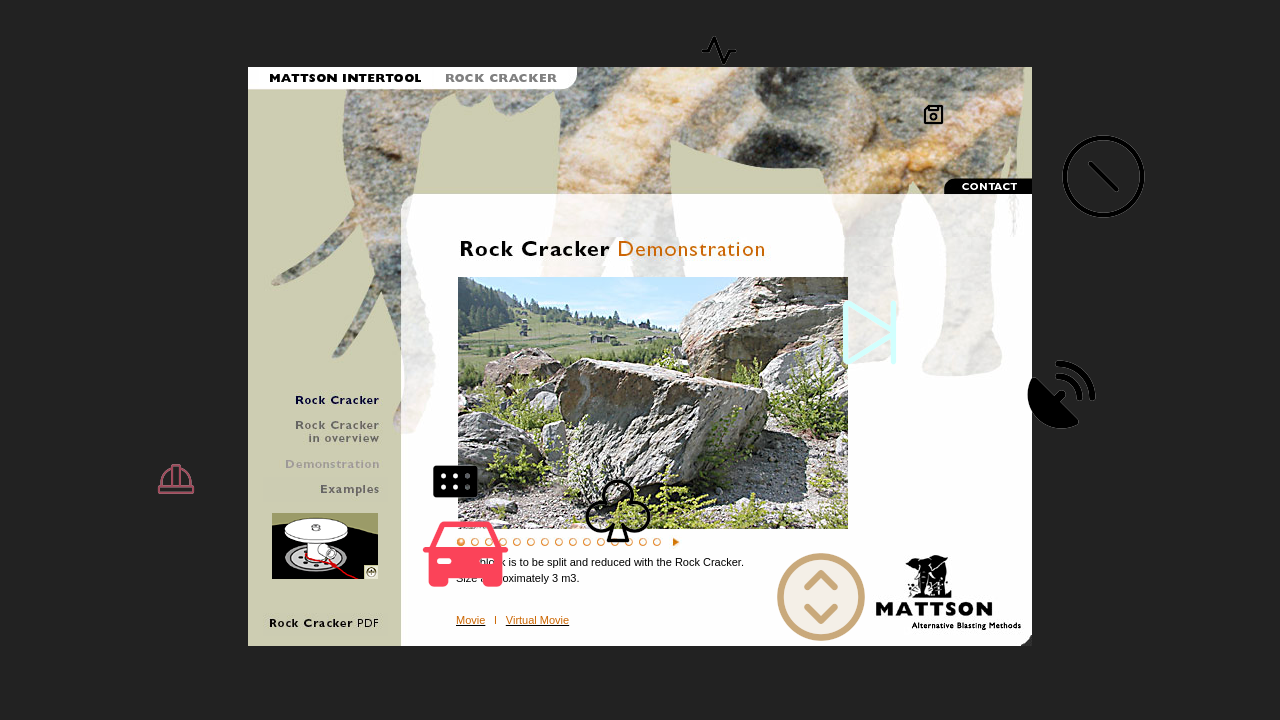  Describe the element at coordinates (821, 597) in the screenshot. I see `expand or collapse a section` at that location.